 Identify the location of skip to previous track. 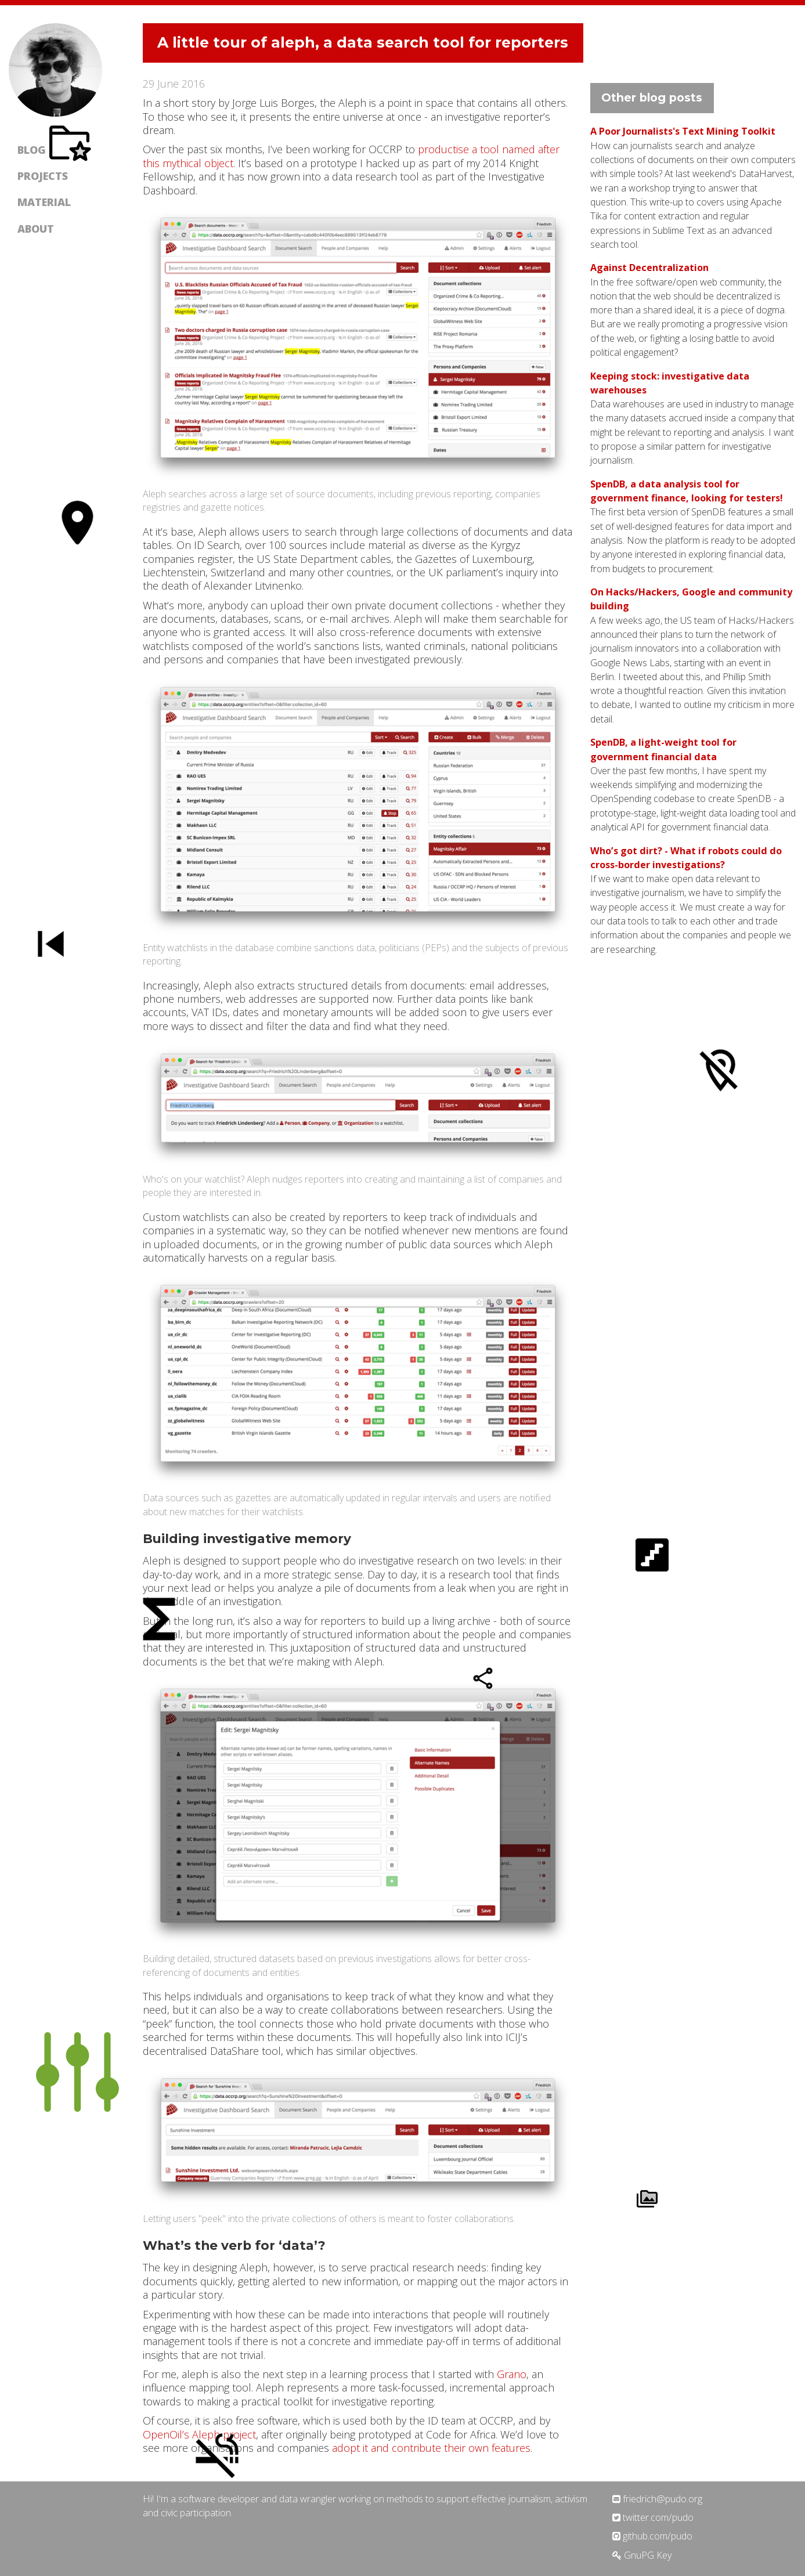
(50, 944).